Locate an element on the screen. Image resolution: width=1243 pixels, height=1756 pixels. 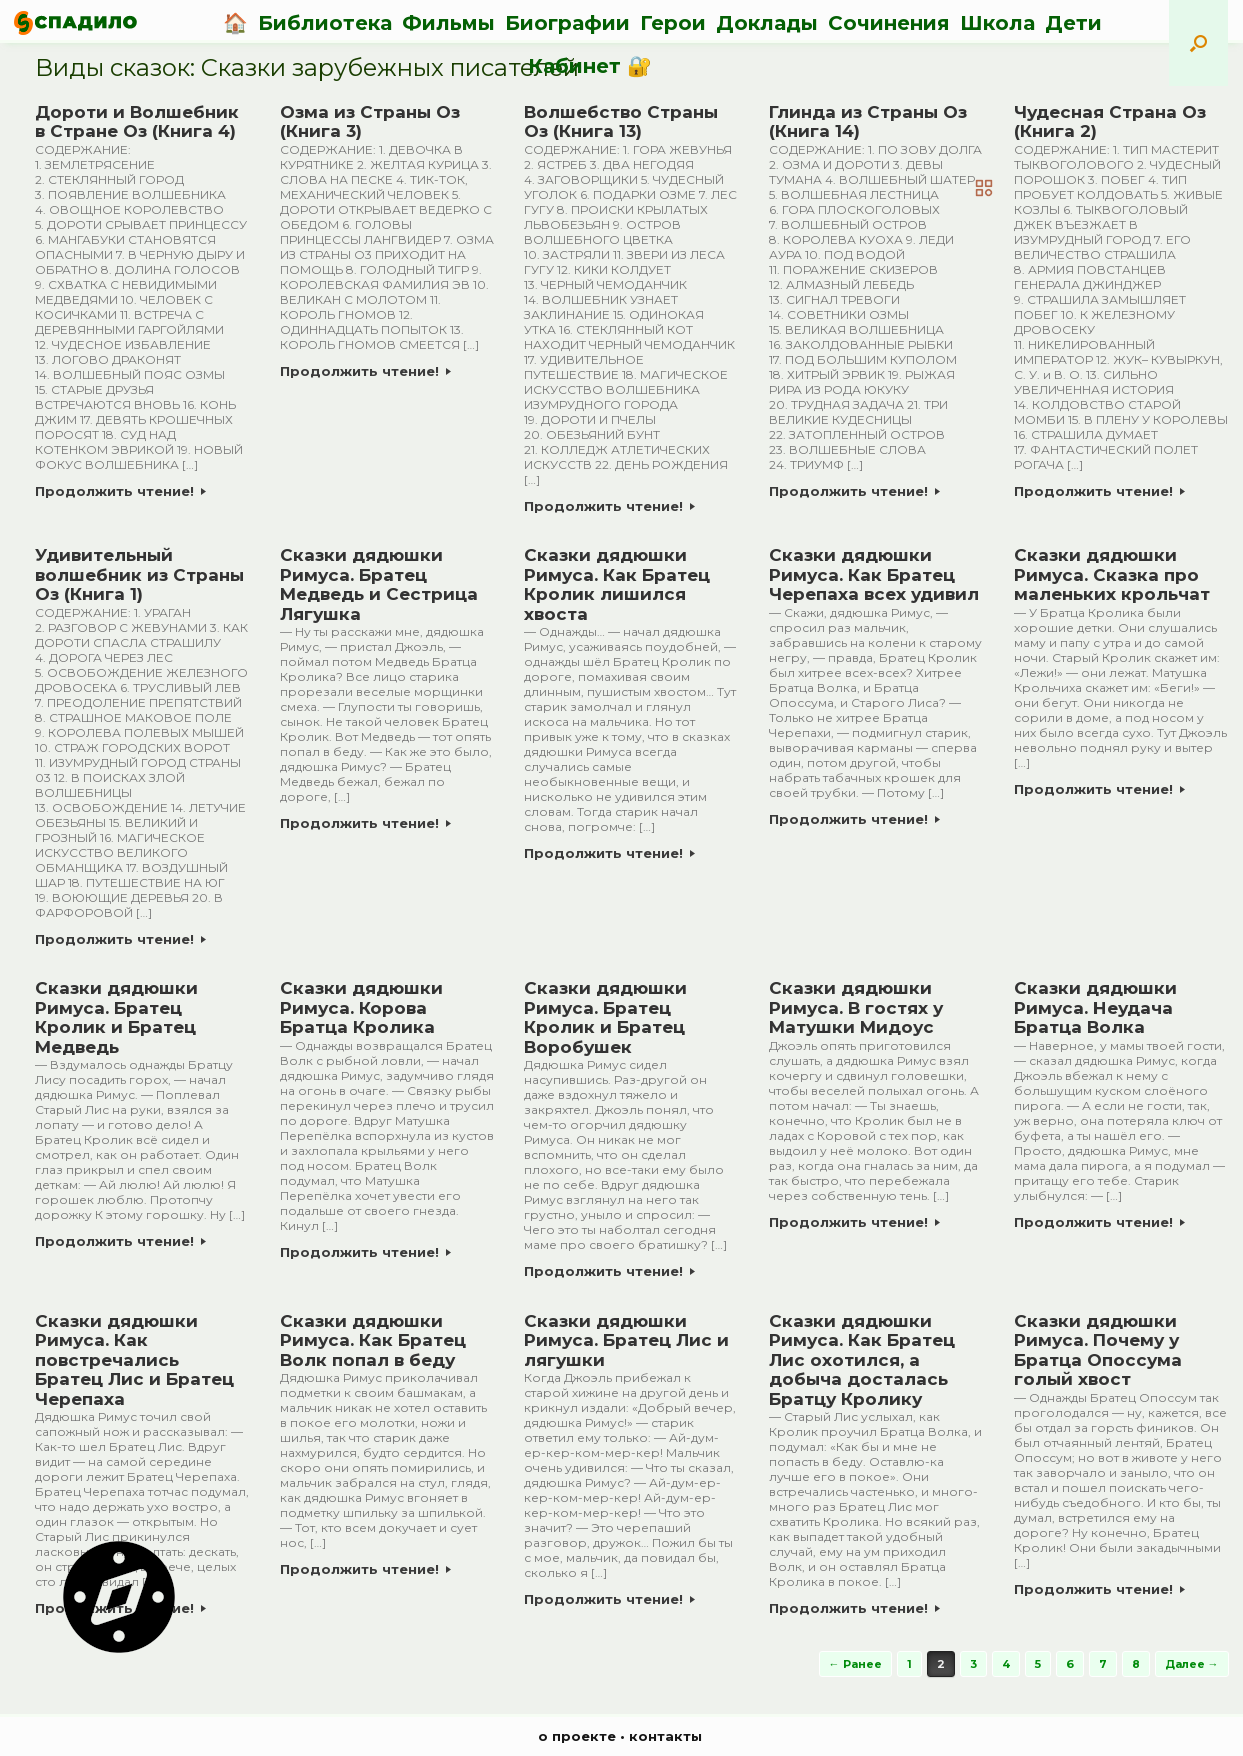
access navigation or directions is located at coordinates (119, 1597).